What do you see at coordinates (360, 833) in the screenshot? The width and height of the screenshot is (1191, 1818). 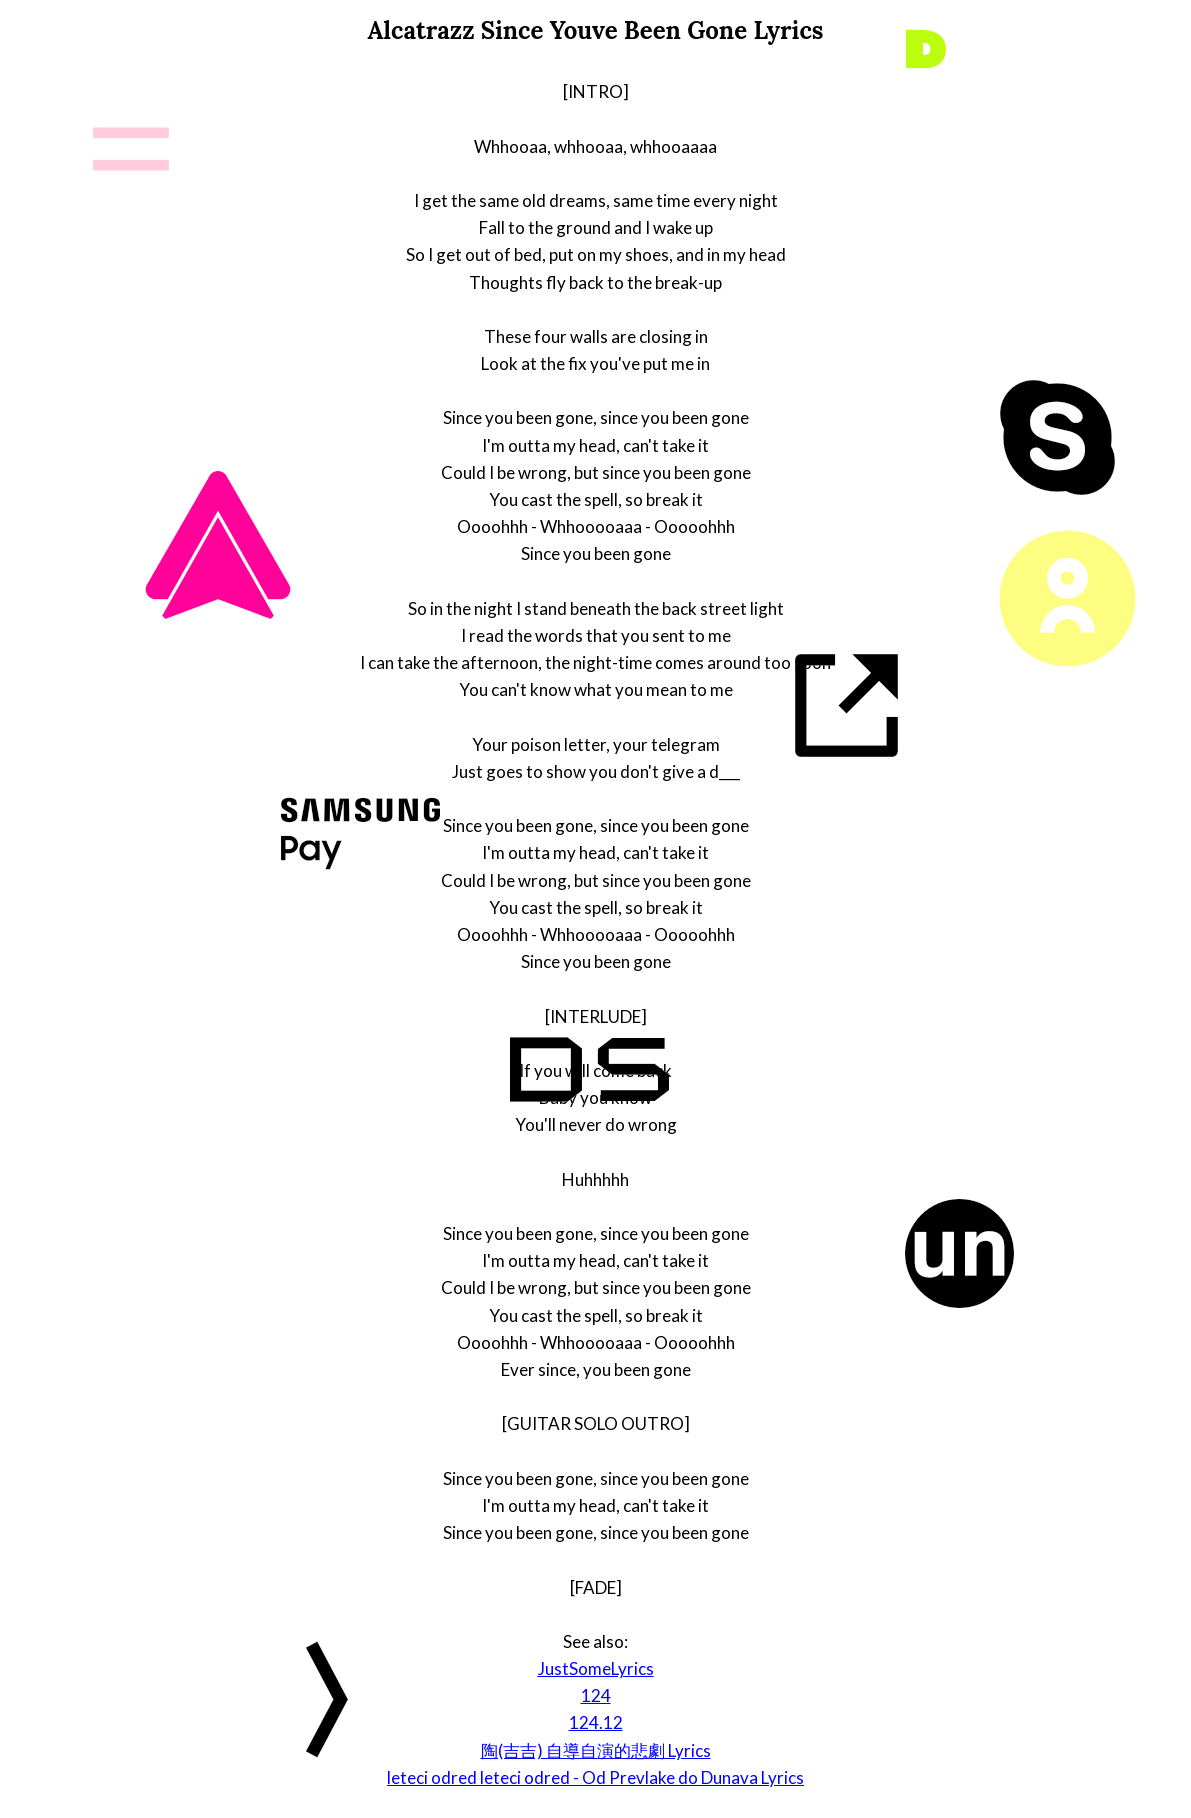 I see `pay with samsung pay` at bounding box center [360, 833].